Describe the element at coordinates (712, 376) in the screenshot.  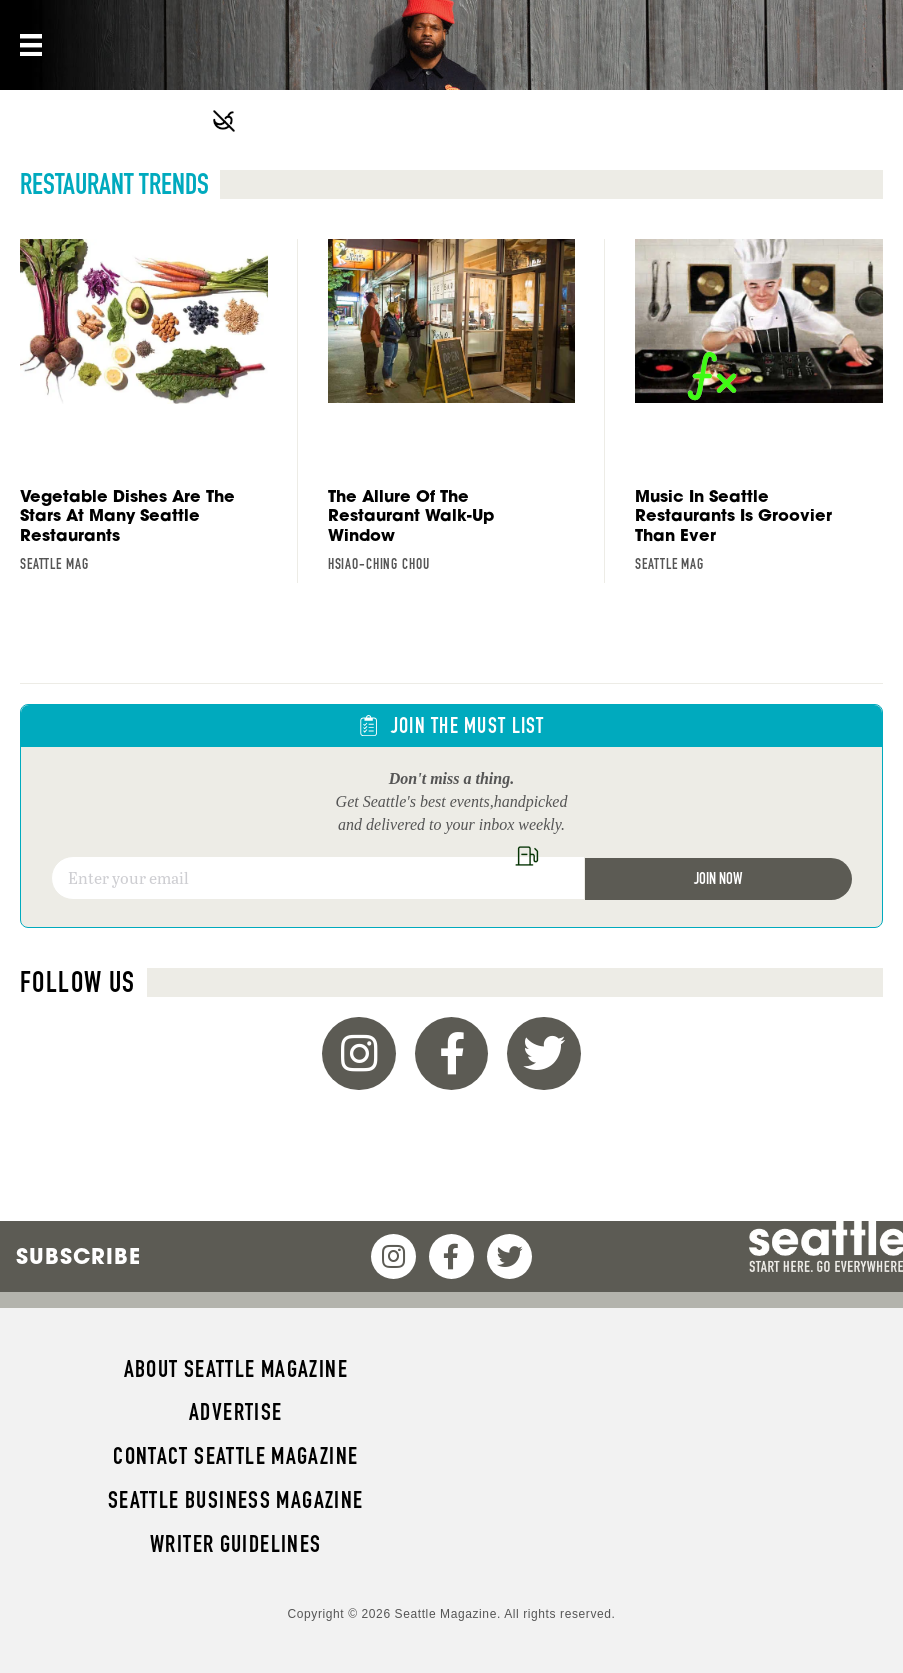
I see `insert a mathematical function or formula` at that location.